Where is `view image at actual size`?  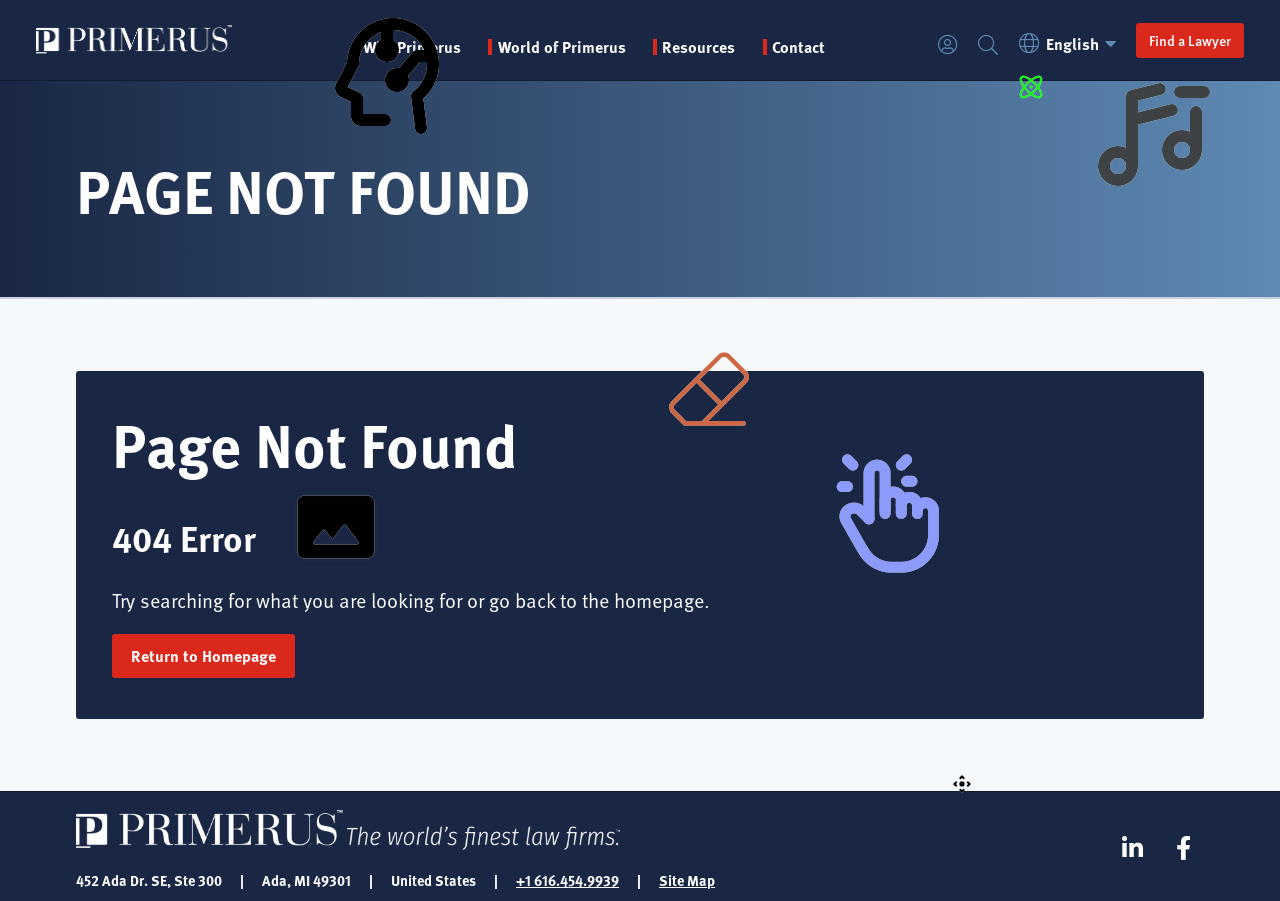 view image at actual size is located at coordinates (336, 527).